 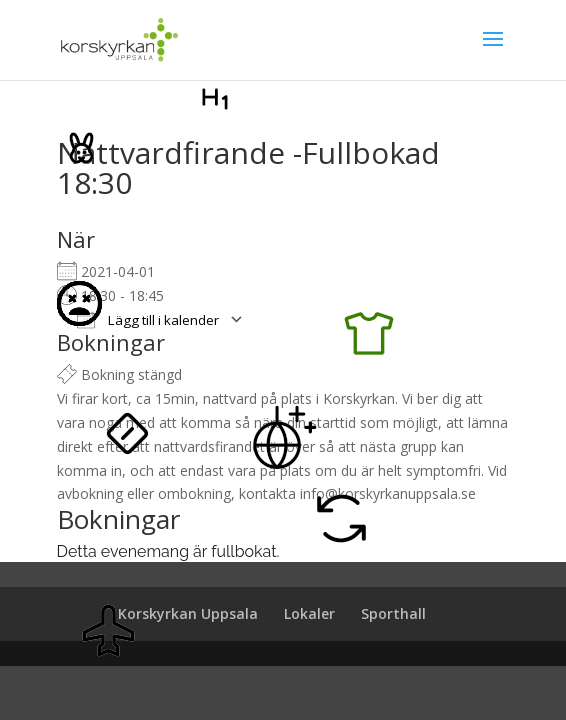 What do you see at coordinates (369, 333) in the screenshot?
I see `select team or player jersey` at bounding box center [369, 333].